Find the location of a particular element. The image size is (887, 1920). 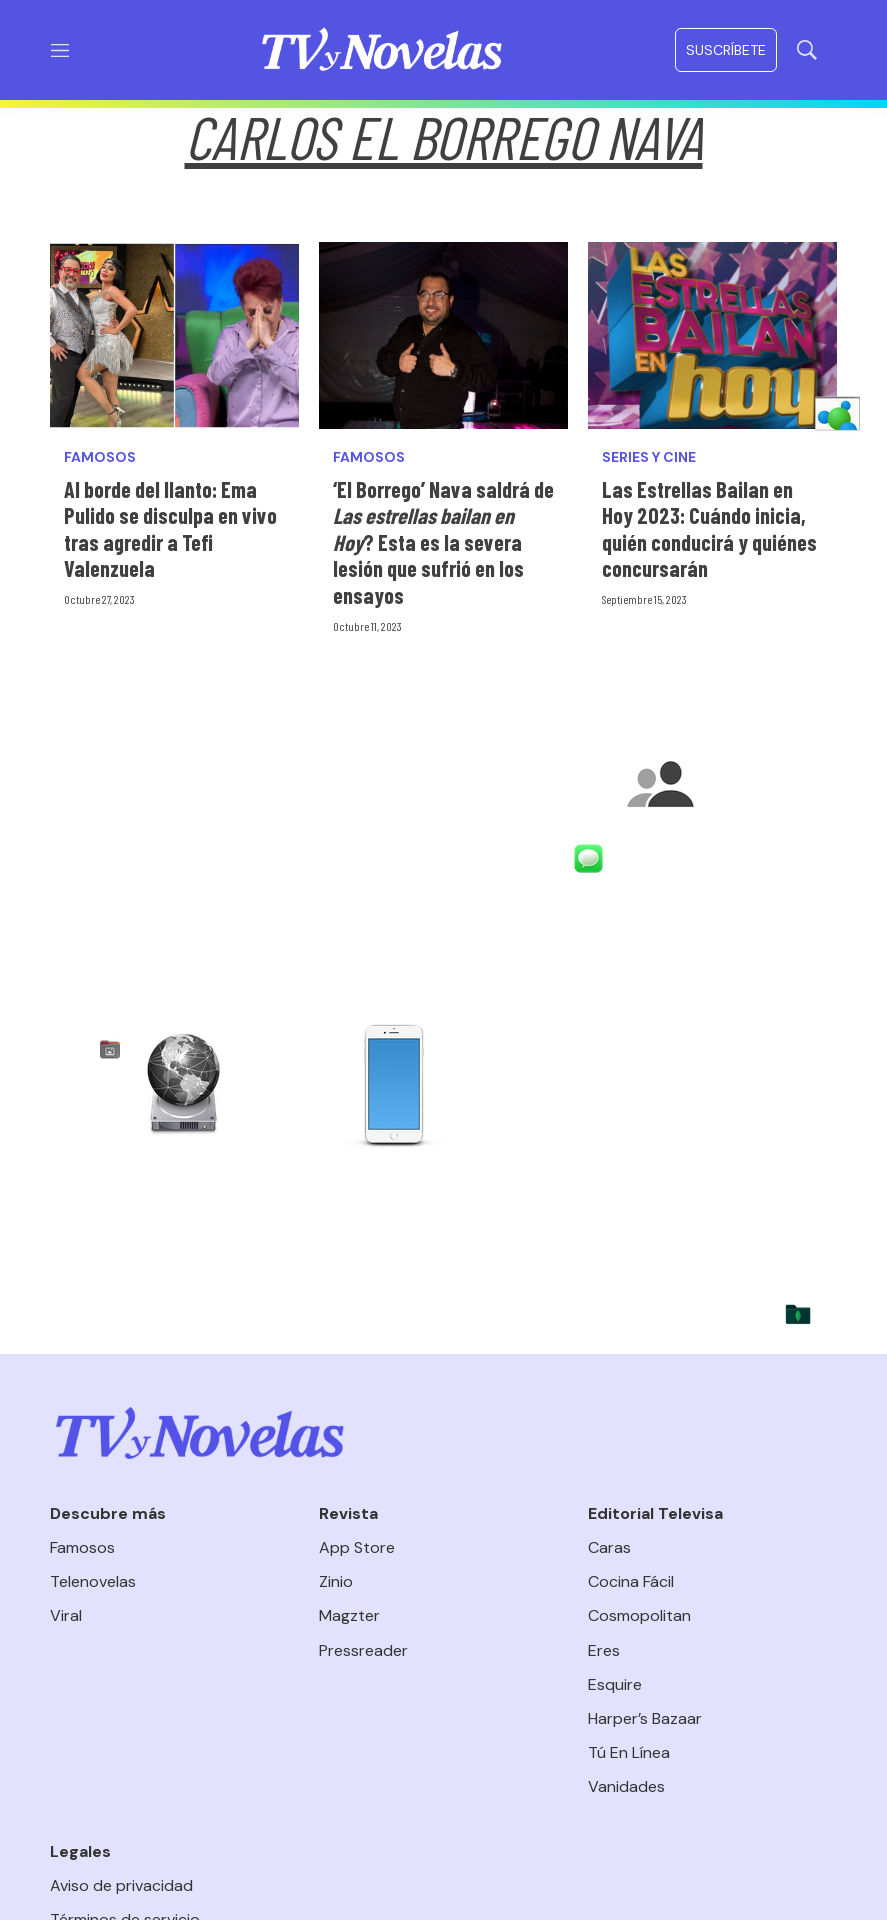

view group or shared folder is located at coordinates (660, 777).